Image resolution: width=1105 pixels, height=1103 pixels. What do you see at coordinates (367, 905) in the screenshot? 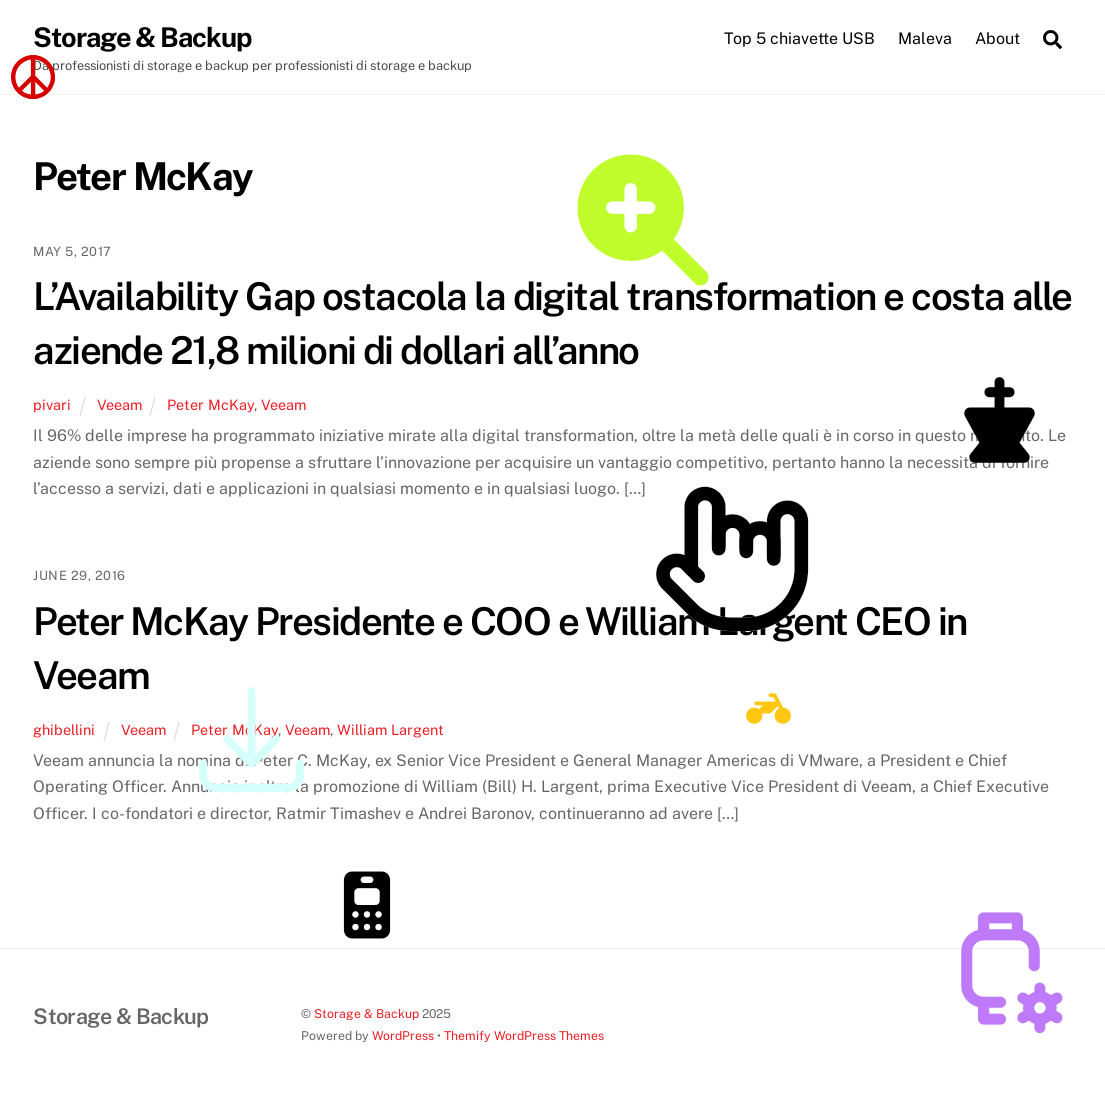
I see `call using a classic mobile phone` at bounding box center [367, 905].